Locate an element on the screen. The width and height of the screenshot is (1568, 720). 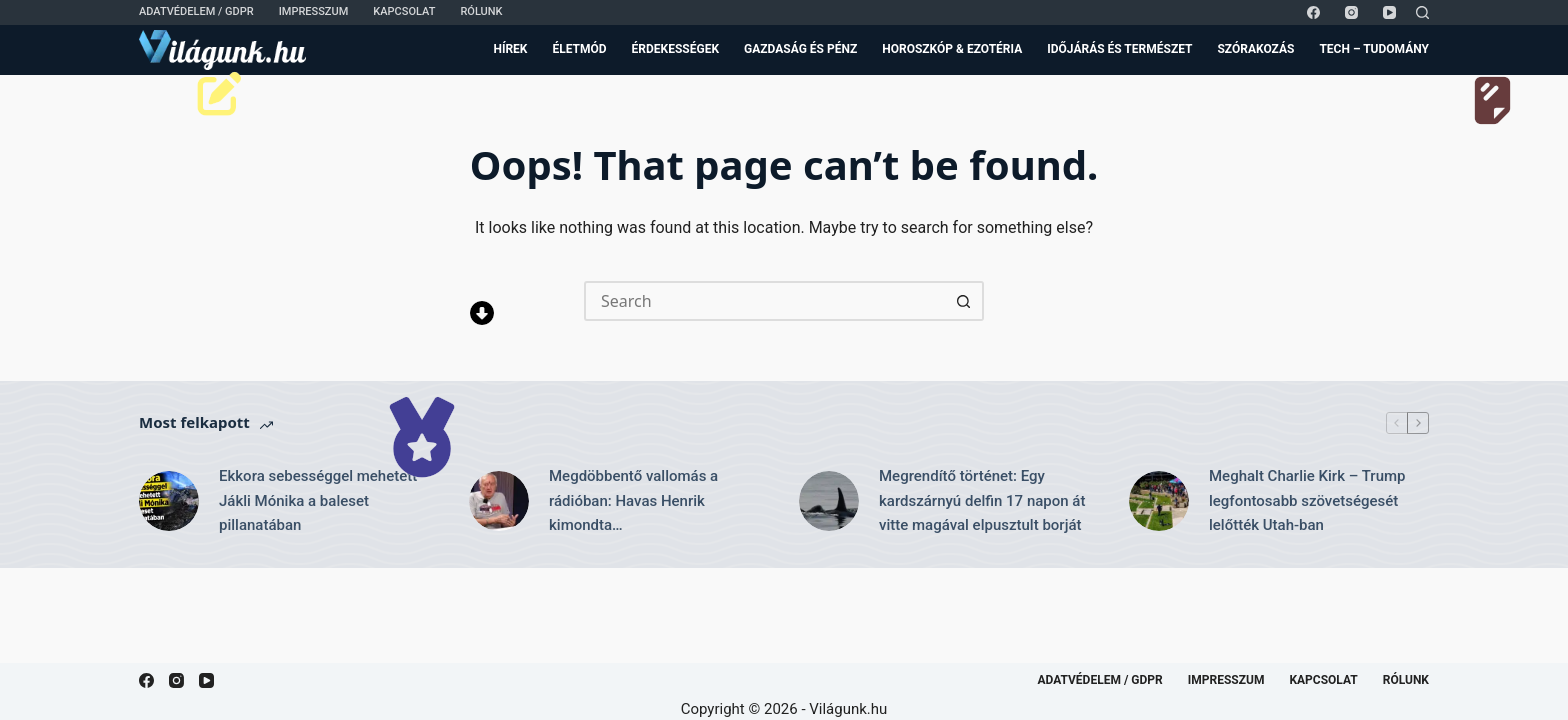
view or access plastic sheet material is located at coordinates (1492, 100).